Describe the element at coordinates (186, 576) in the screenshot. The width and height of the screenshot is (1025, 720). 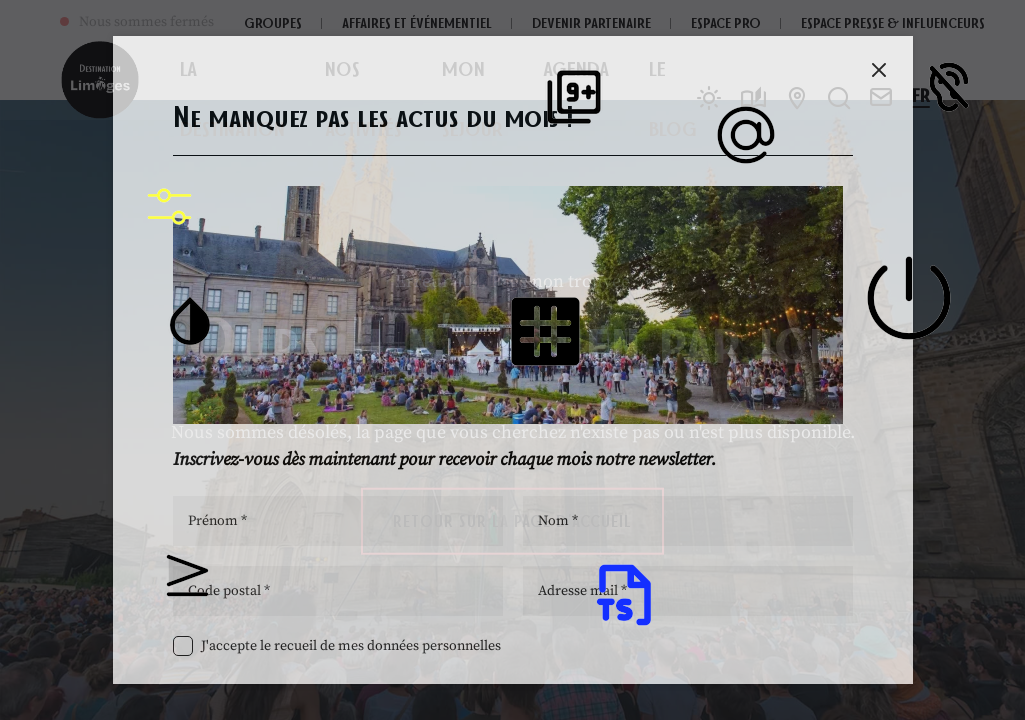
I see `apply a "greater than or equal to" filter condition` at that location.